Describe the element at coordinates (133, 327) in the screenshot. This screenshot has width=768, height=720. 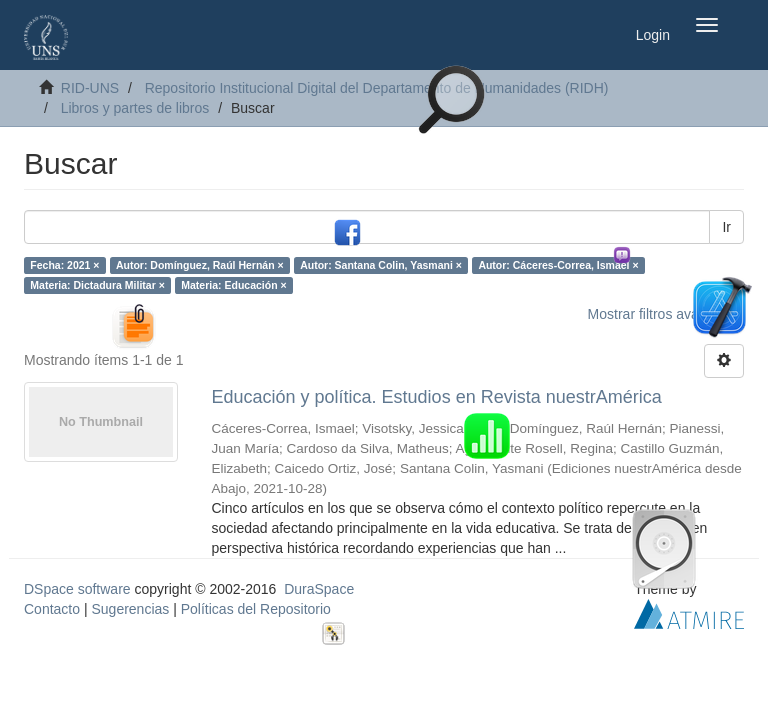
I see `open pdf metadata editor app` at that location.